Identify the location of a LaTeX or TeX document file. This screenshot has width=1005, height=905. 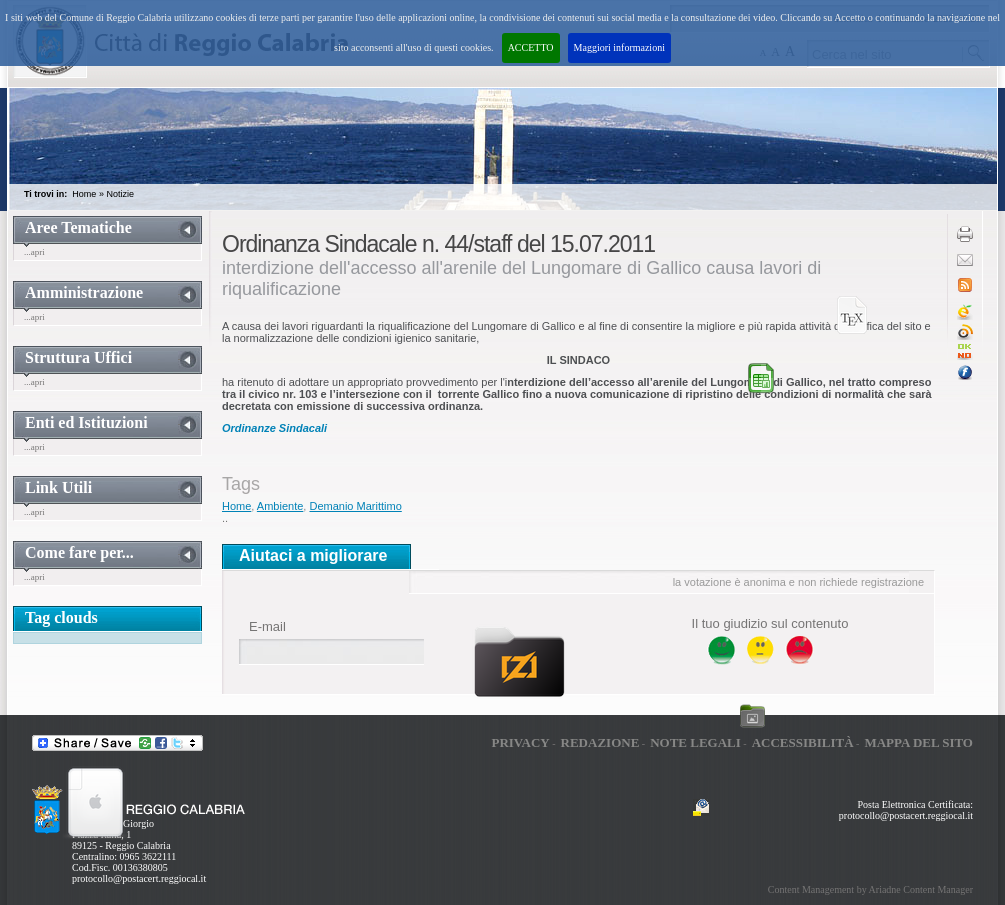
(852, 315).